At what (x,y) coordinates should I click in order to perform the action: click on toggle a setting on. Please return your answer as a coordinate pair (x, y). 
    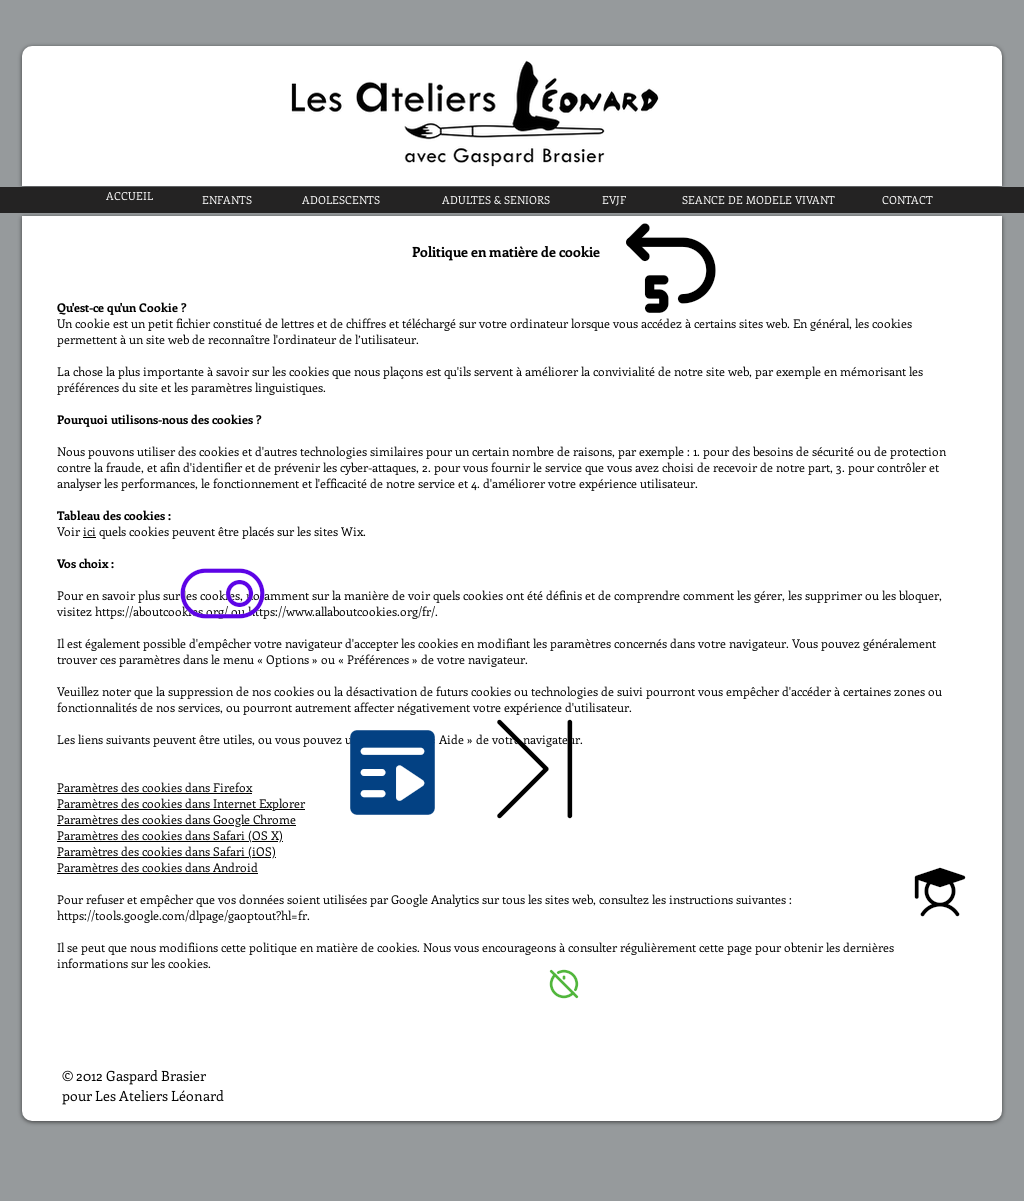
    Looking at the image, I should click on (222, 593).